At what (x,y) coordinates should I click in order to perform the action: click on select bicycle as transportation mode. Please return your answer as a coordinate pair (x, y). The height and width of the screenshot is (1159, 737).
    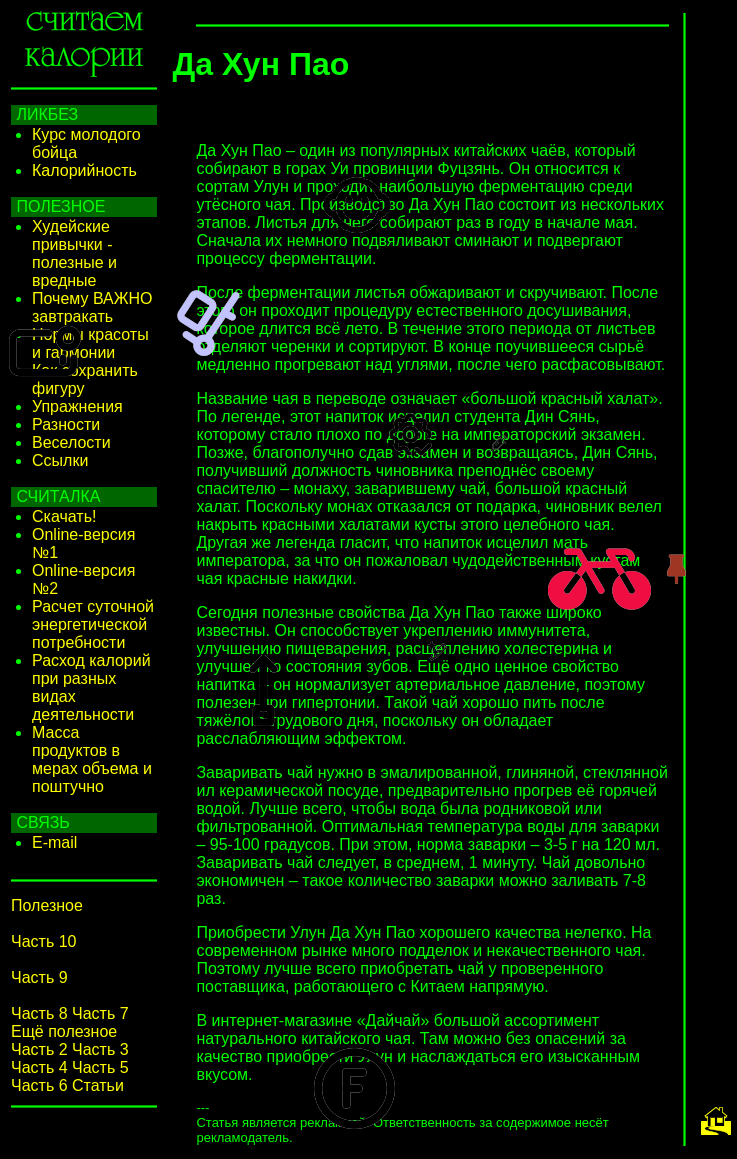
    Looking at the image, I should click on (599, 577).